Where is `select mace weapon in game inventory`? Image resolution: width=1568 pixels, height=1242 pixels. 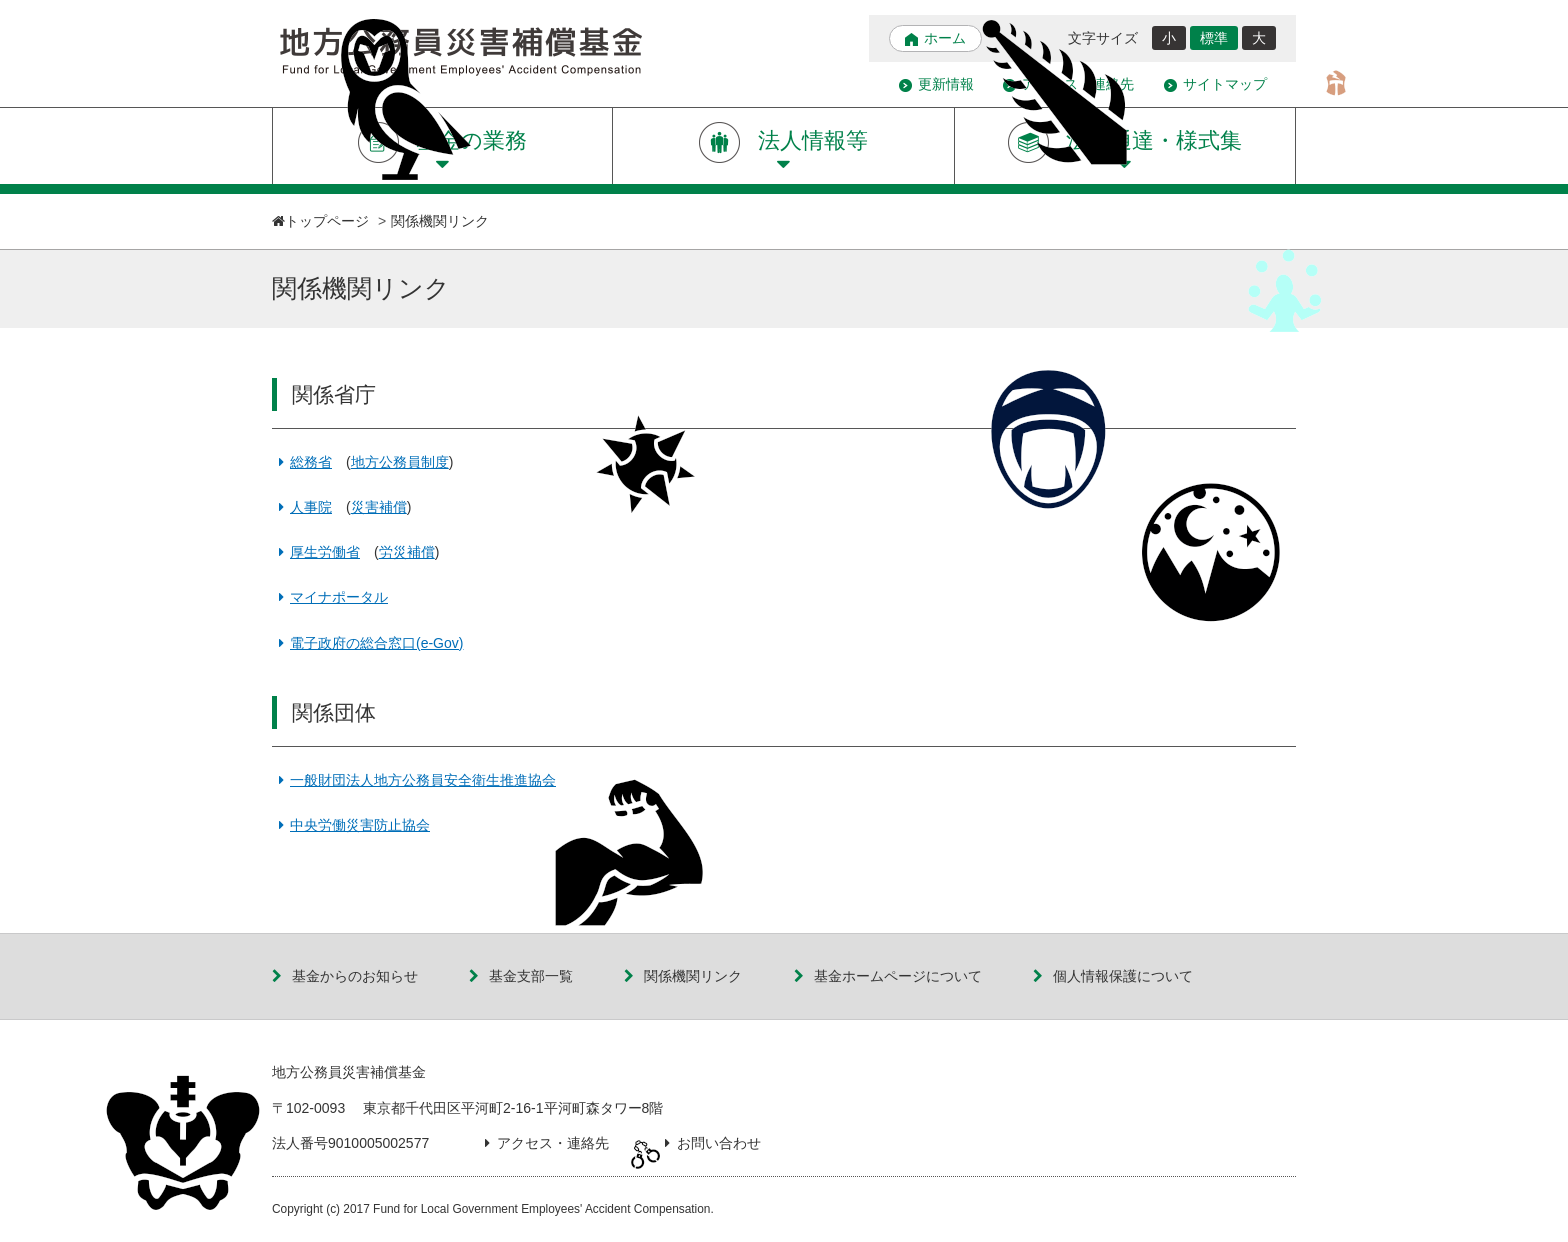
select mace weapon in game inventory is located at coordinates (645, 464).